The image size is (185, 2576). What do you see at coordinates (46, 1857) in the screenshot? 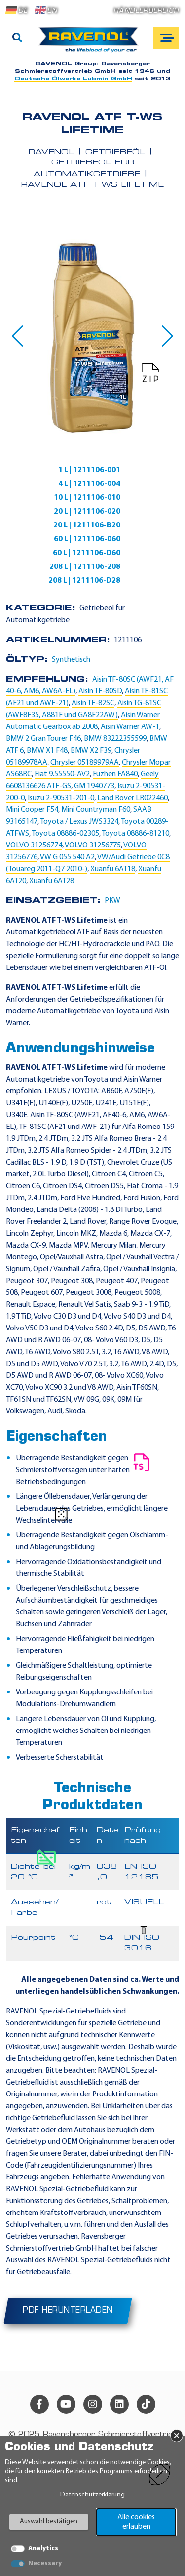
I see `disable subtitles or closed captions` at bounding box center [46, 1857].